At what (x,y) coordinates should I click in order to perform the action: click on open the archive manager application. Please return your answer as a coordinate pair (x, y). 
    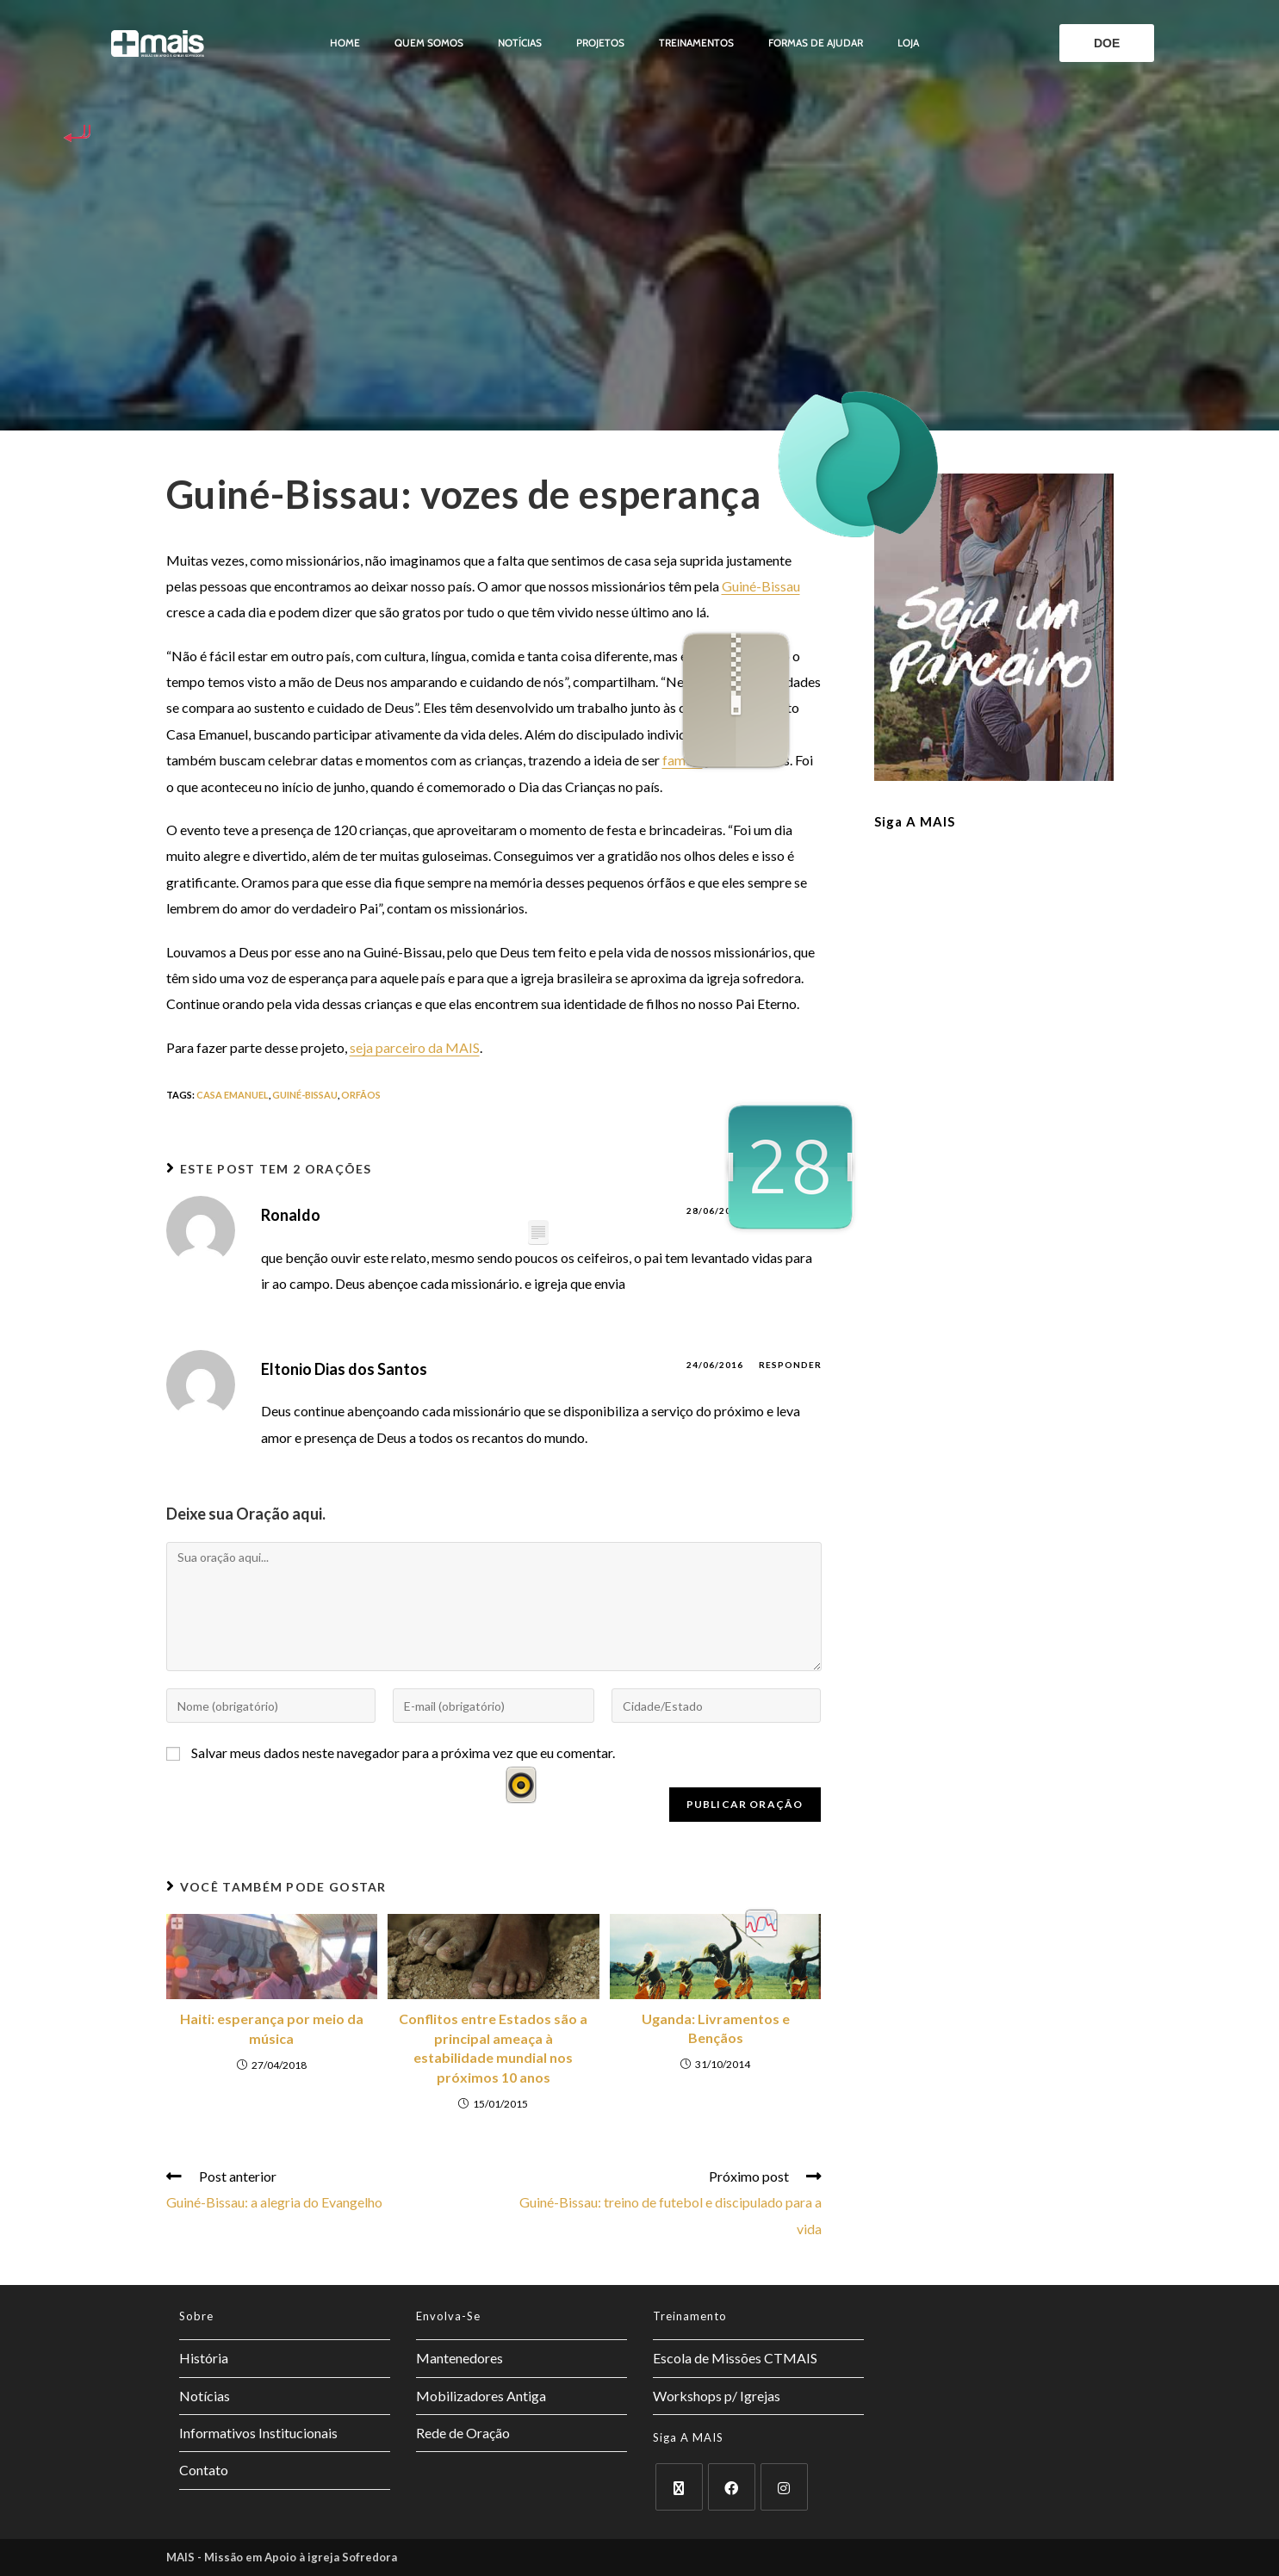
    Looking at the image, I should click on (736, 700).